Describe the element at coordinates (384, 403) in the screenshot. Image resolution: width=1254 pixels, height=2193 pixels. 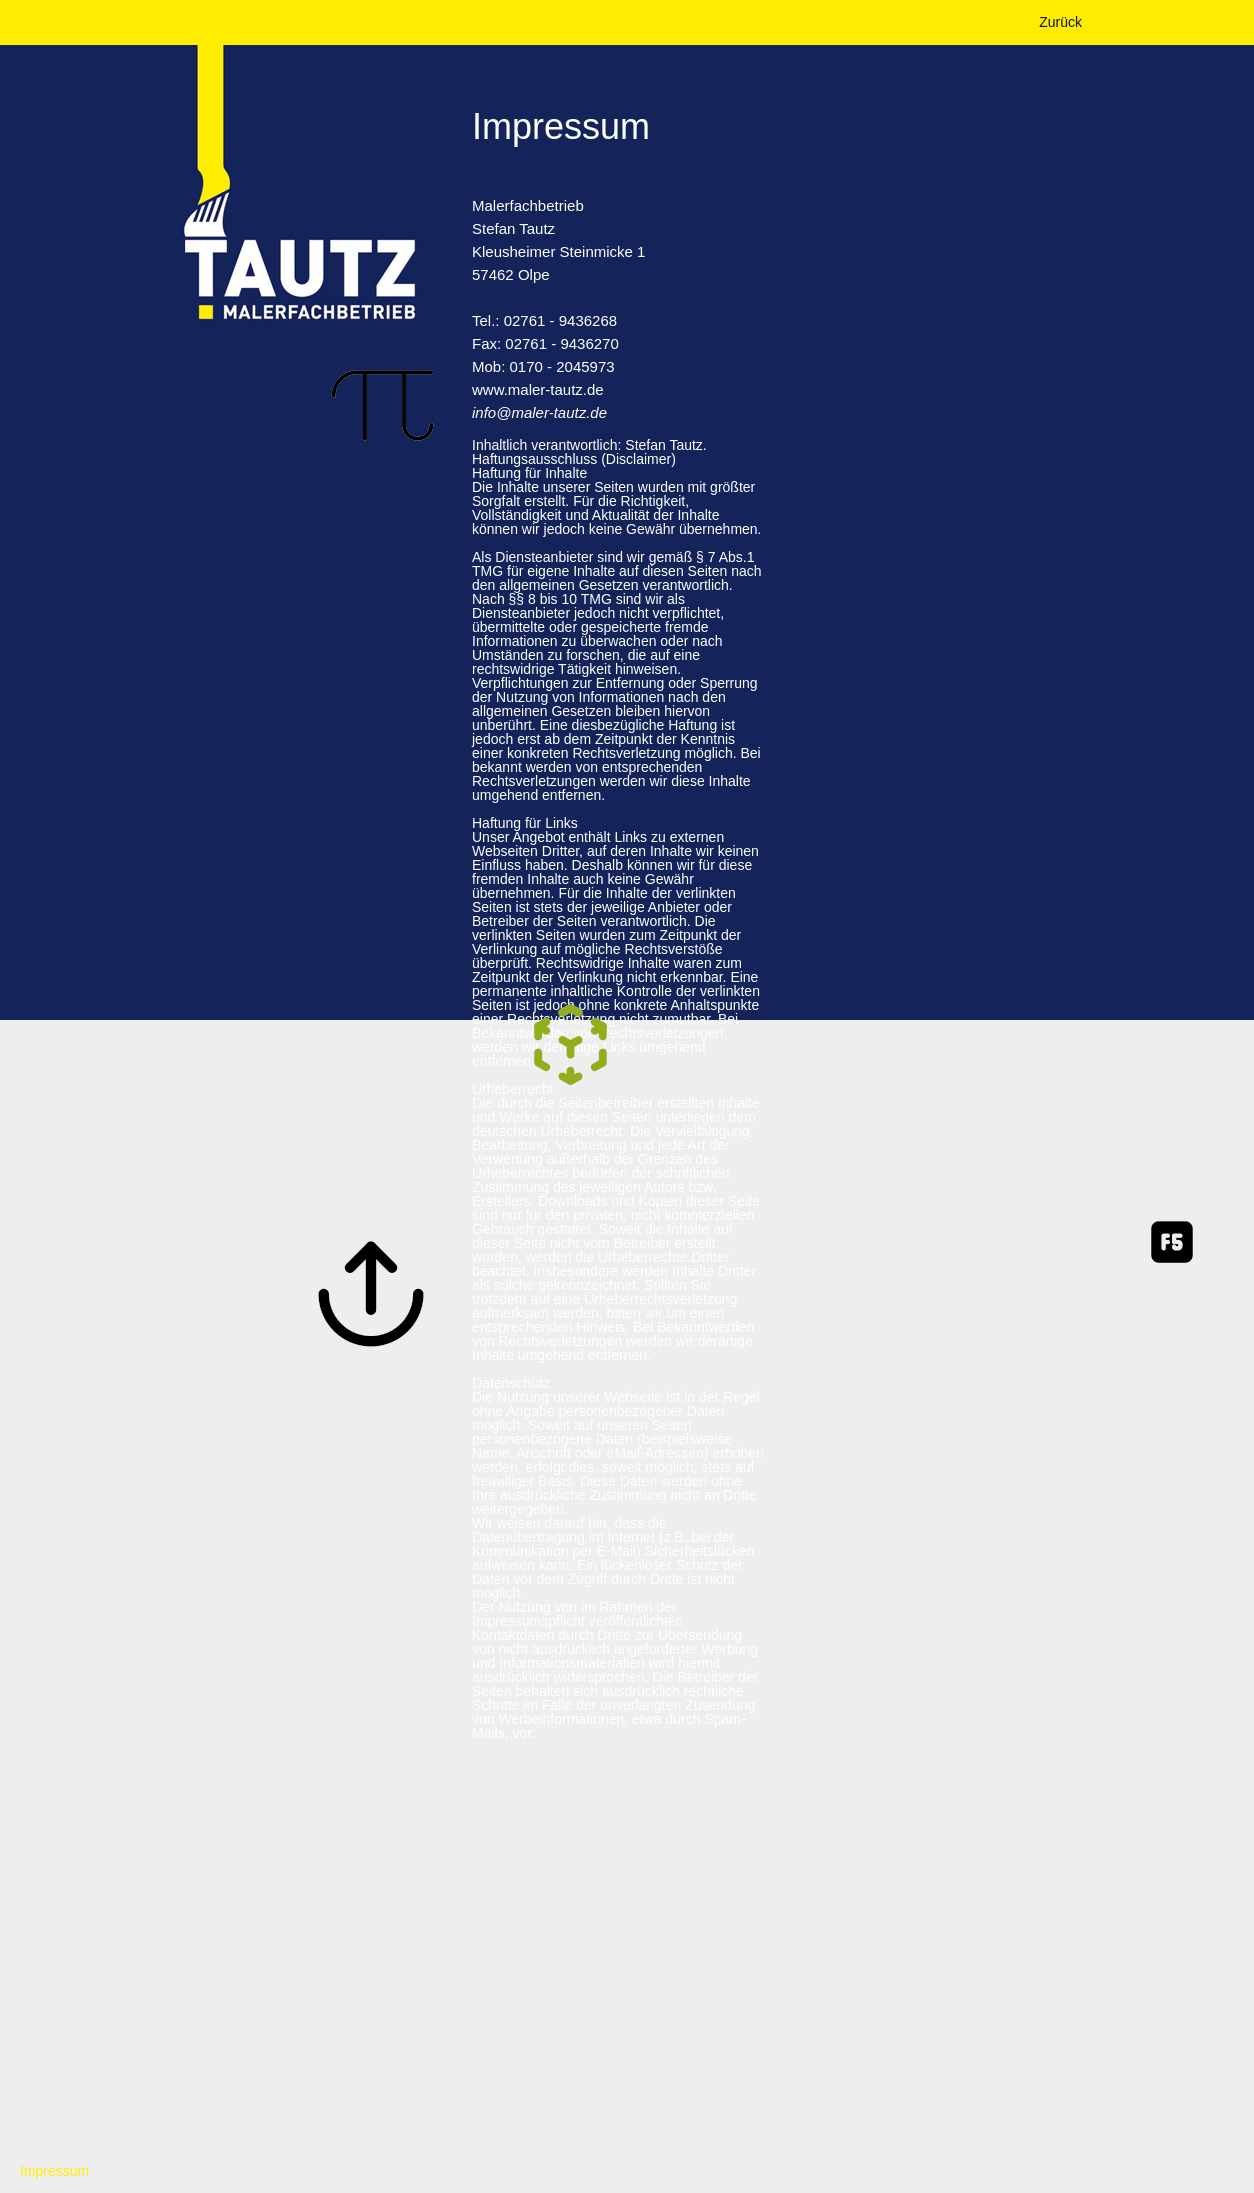
I see `access mathematical or scientific calculator functions` at that location.